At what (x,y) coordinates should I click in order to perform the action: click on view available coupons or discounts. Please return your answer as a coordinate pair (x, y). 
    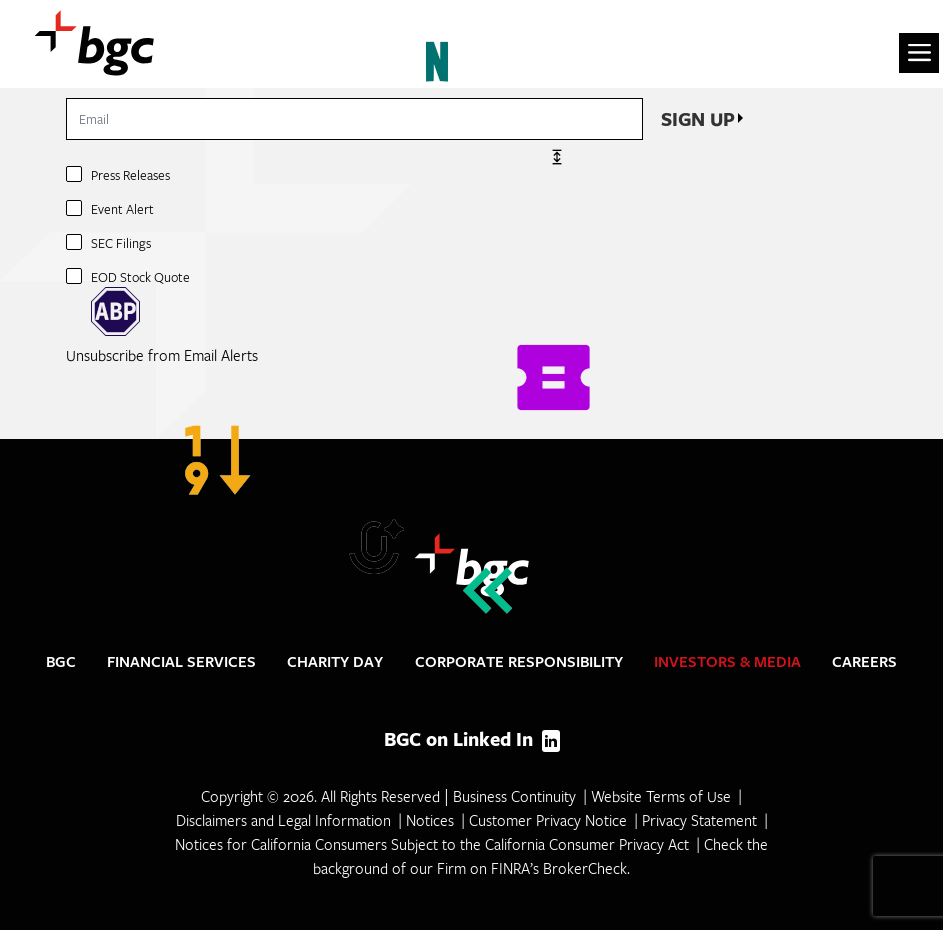
    Looking at the image, I should click on (553, 377).